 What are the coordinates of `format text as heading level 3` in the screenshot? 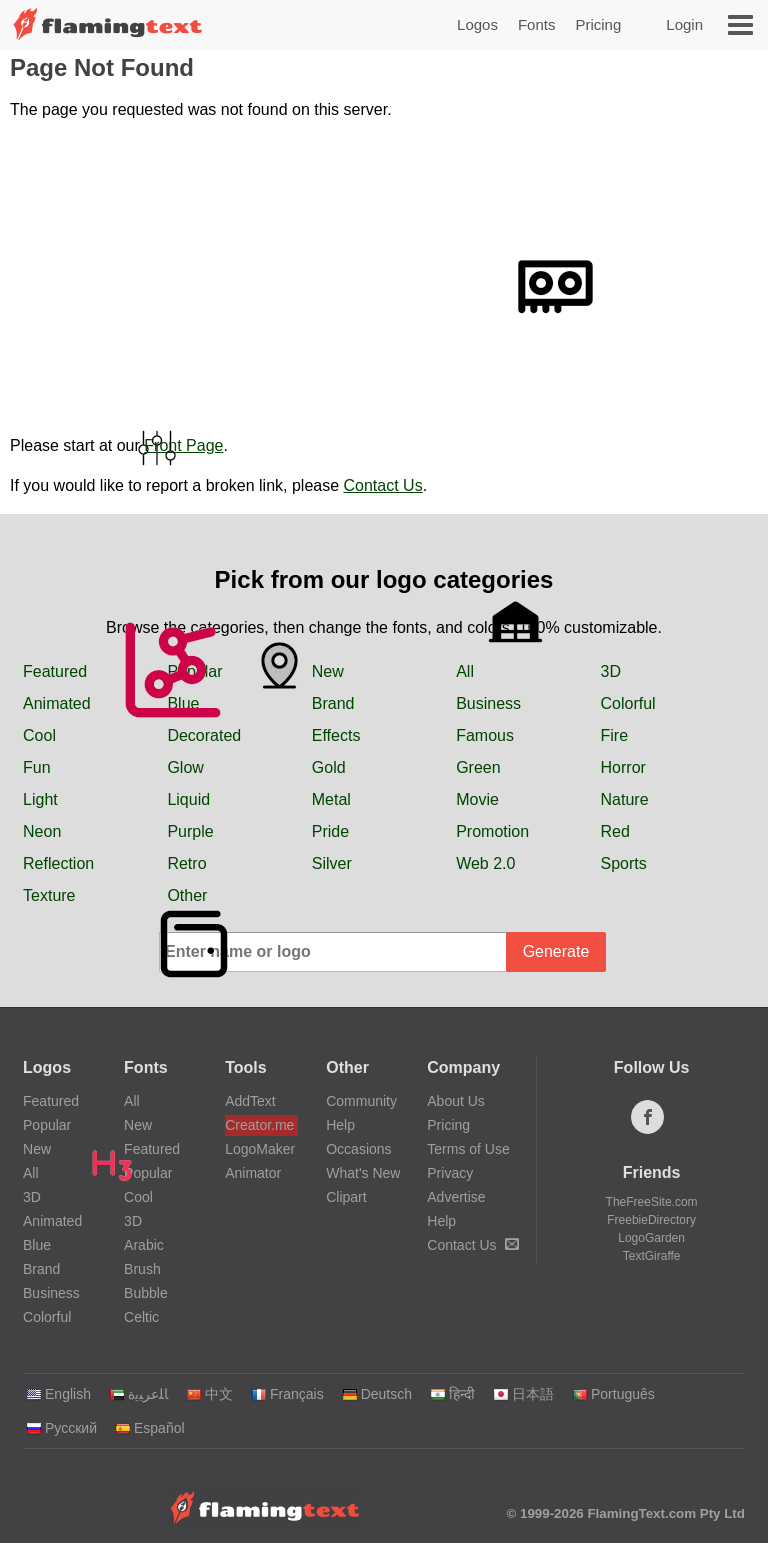 It's located at (110, 1165).